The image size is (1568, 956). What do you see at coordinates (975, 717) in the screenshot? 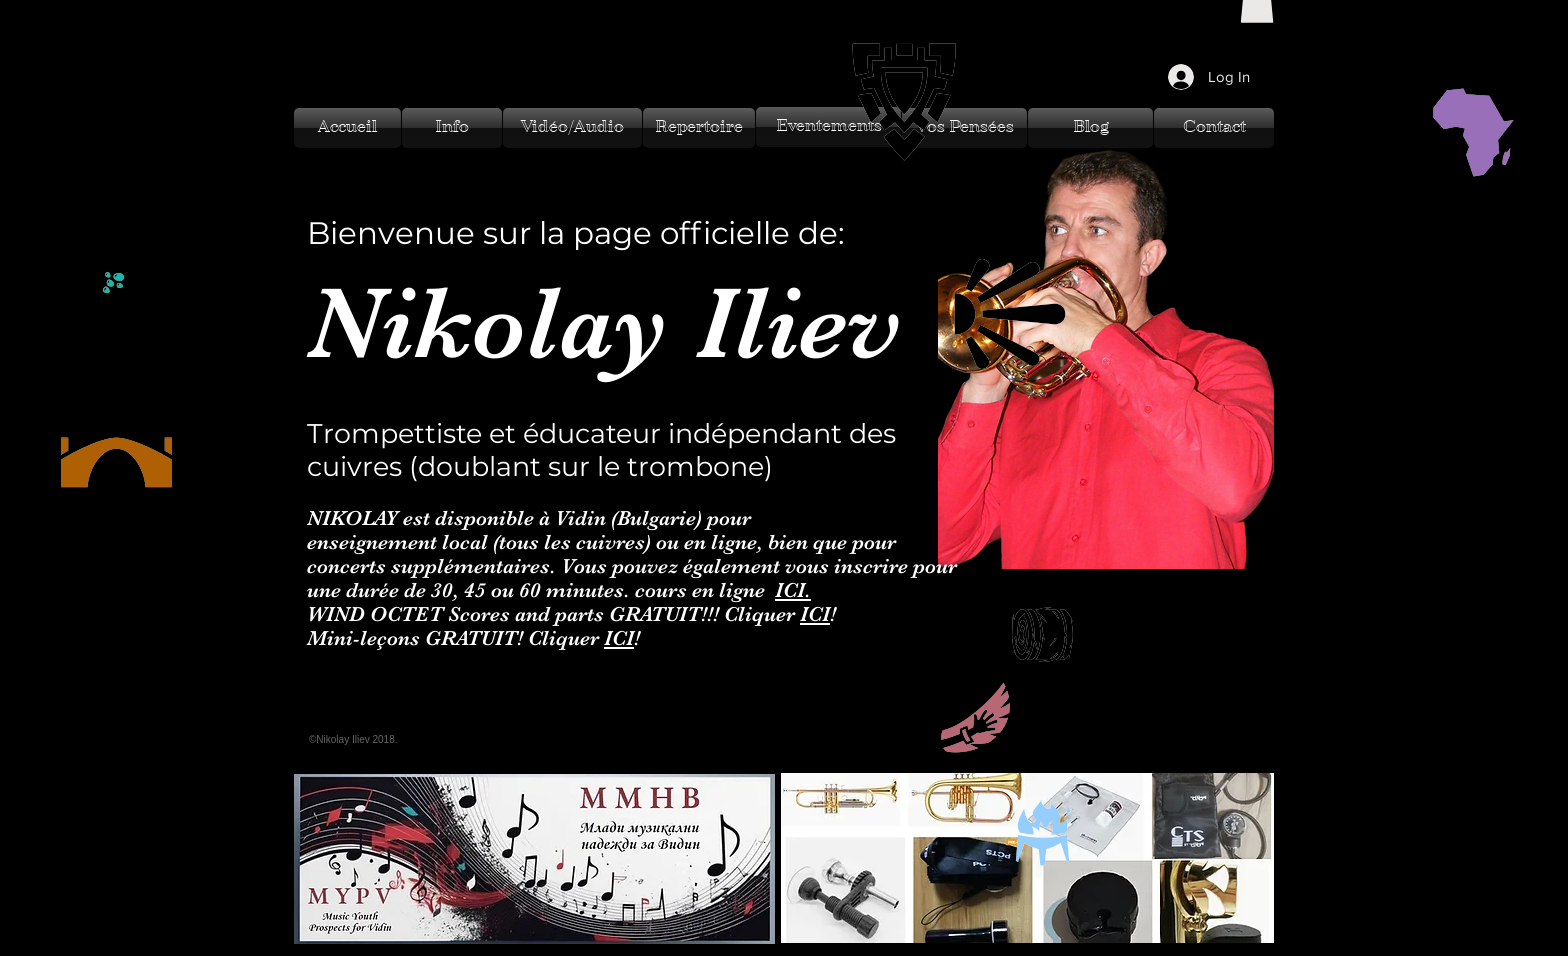
I see `mythical or fantasy character ability` at bounding box center [975, 717].